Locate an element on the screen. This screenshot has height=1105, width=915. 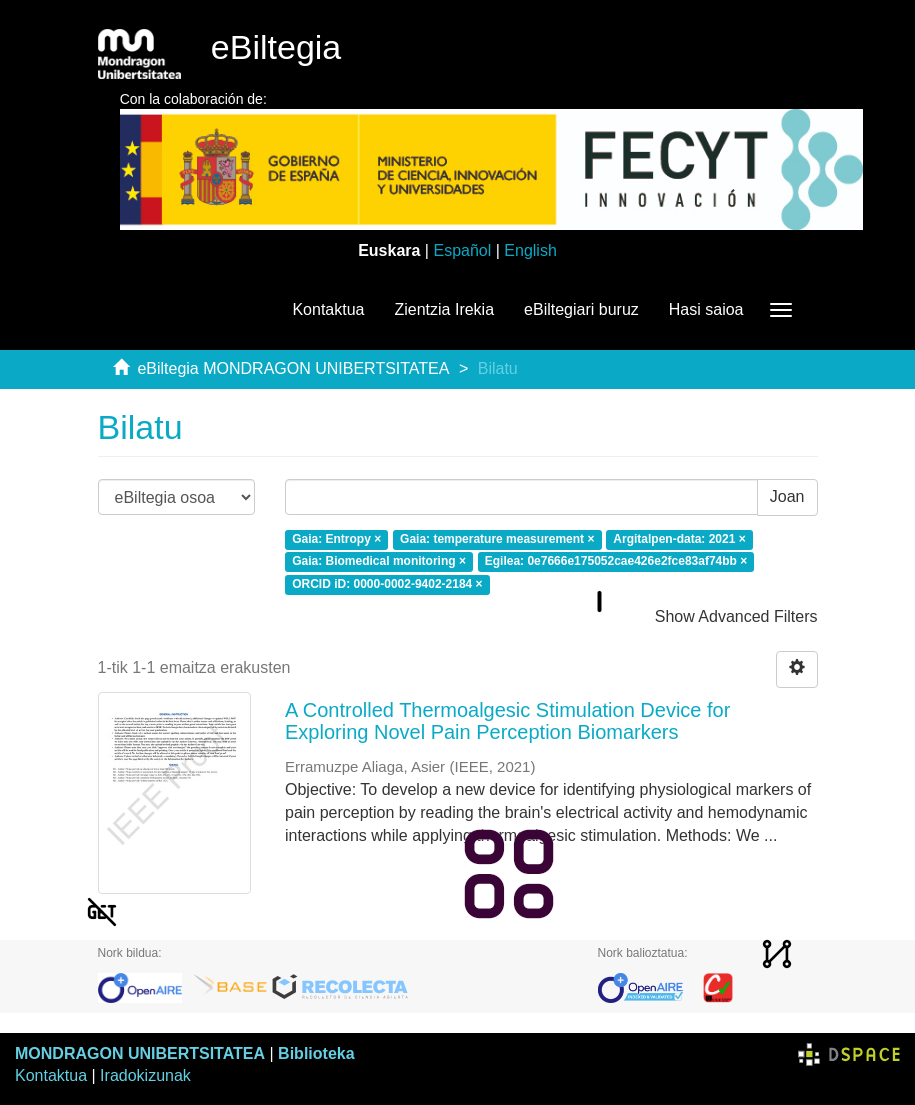
connect nodes or data points is located at coordinates (777, 954).